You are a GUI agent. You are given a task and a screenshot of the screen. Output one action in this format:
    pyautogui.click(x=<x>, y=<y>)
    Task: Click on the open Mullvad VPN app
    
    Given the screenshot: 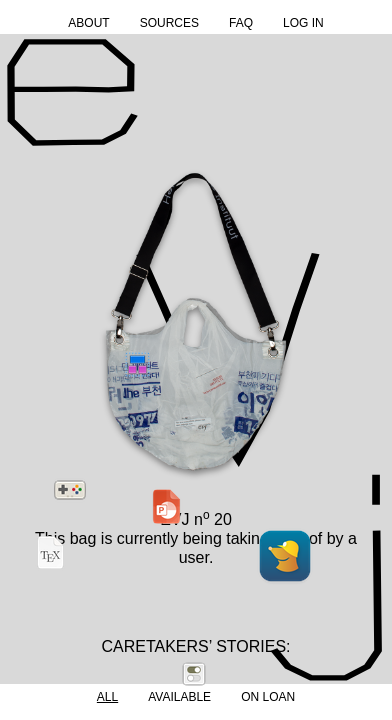 What is the action you would take?
    pyautogui.click(x=285, y=556)
    